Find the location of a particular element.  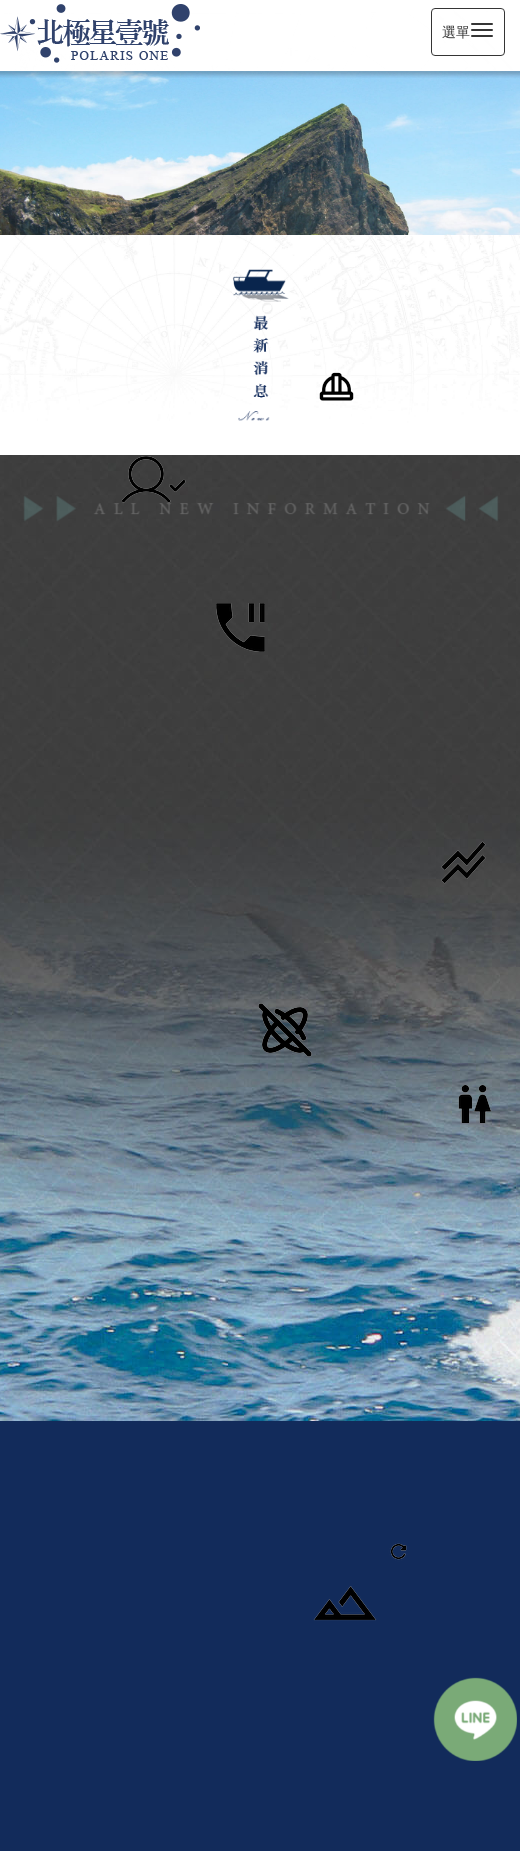

access construction or work site settings is located at coordinates (336, 388).